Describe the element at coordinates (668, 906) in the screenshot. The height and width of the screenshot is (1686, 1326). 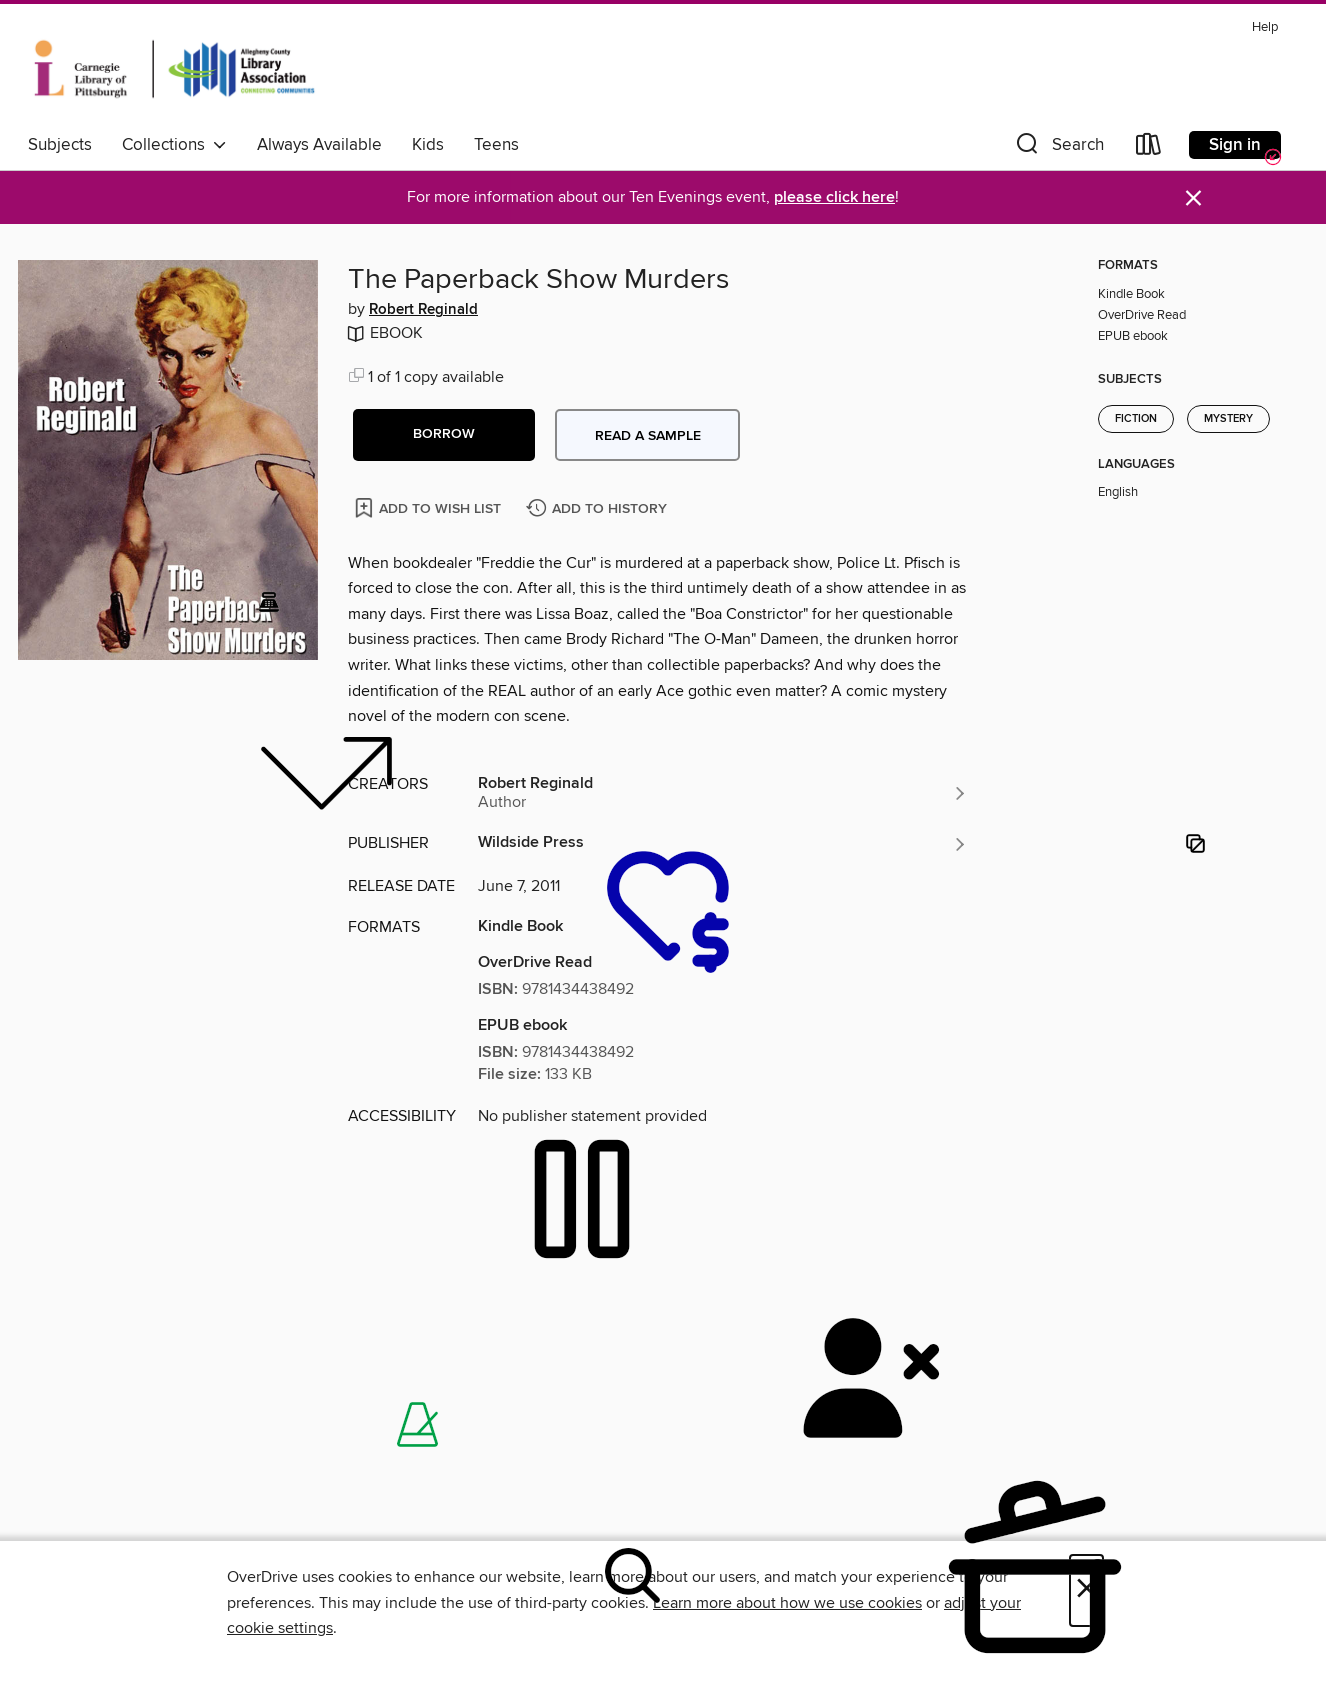
I see `donate to a cause or charity` at that location.